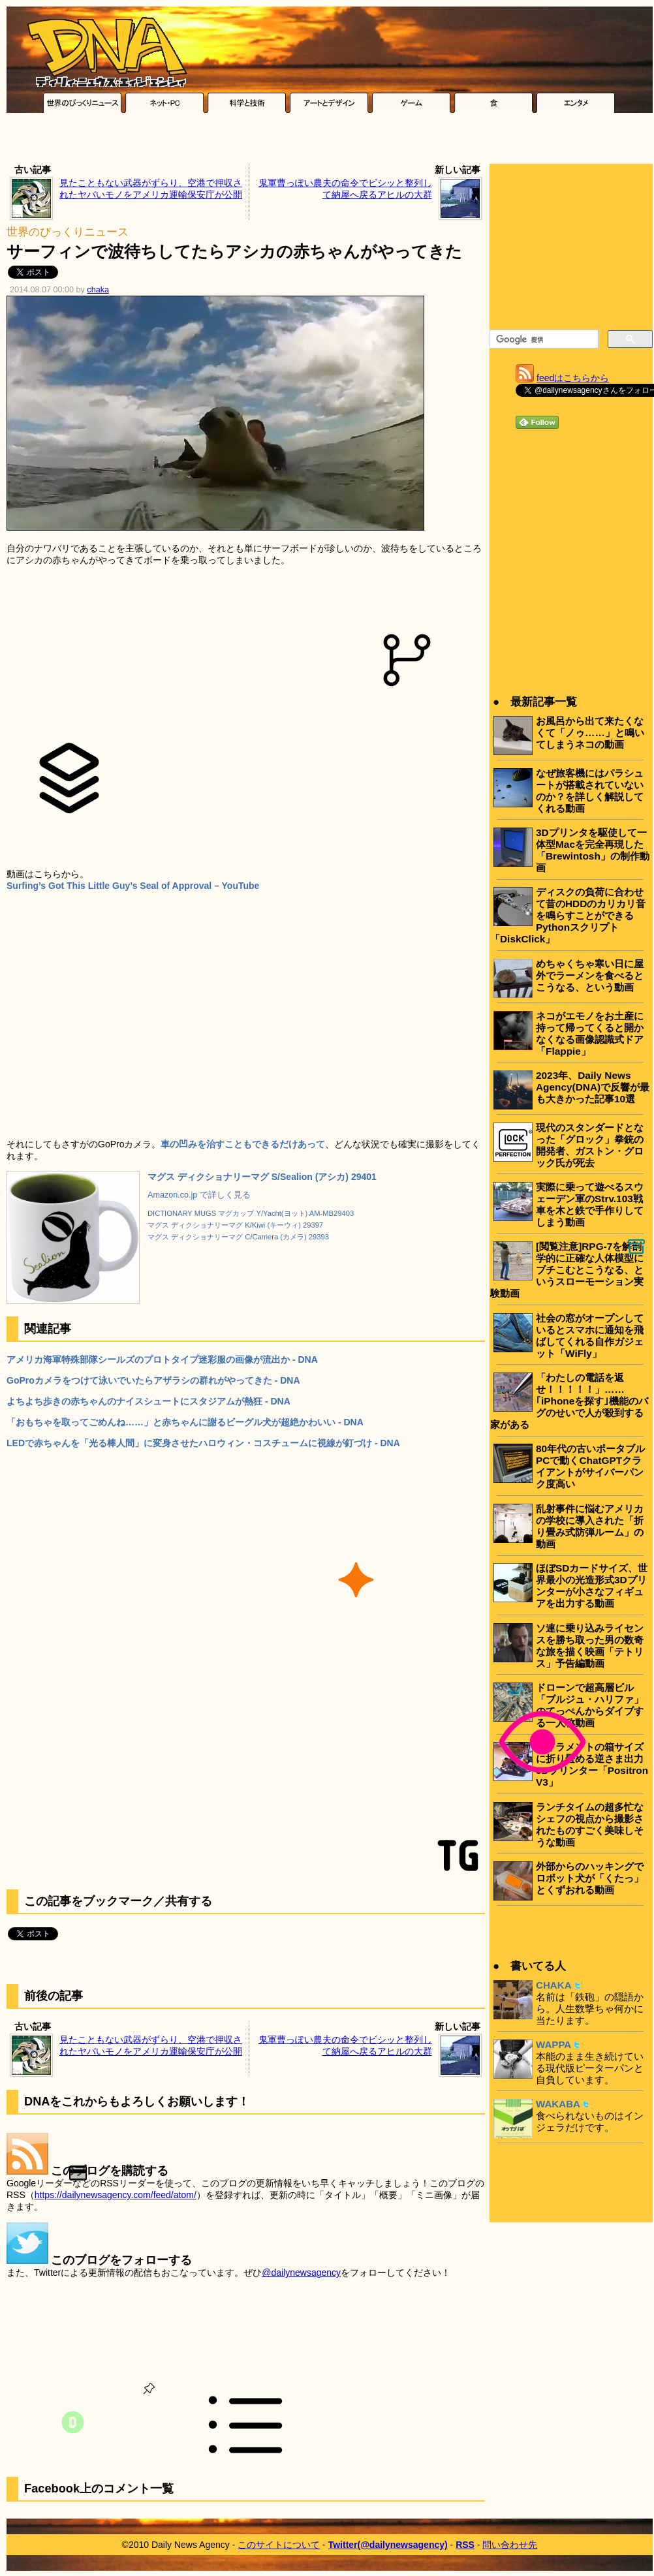 Image resolution: width=654 pixels, height=2576 pixels. Describe the element at coordinates (69, 779) in the screenshot. I see `view stacked layers or items` at that location.